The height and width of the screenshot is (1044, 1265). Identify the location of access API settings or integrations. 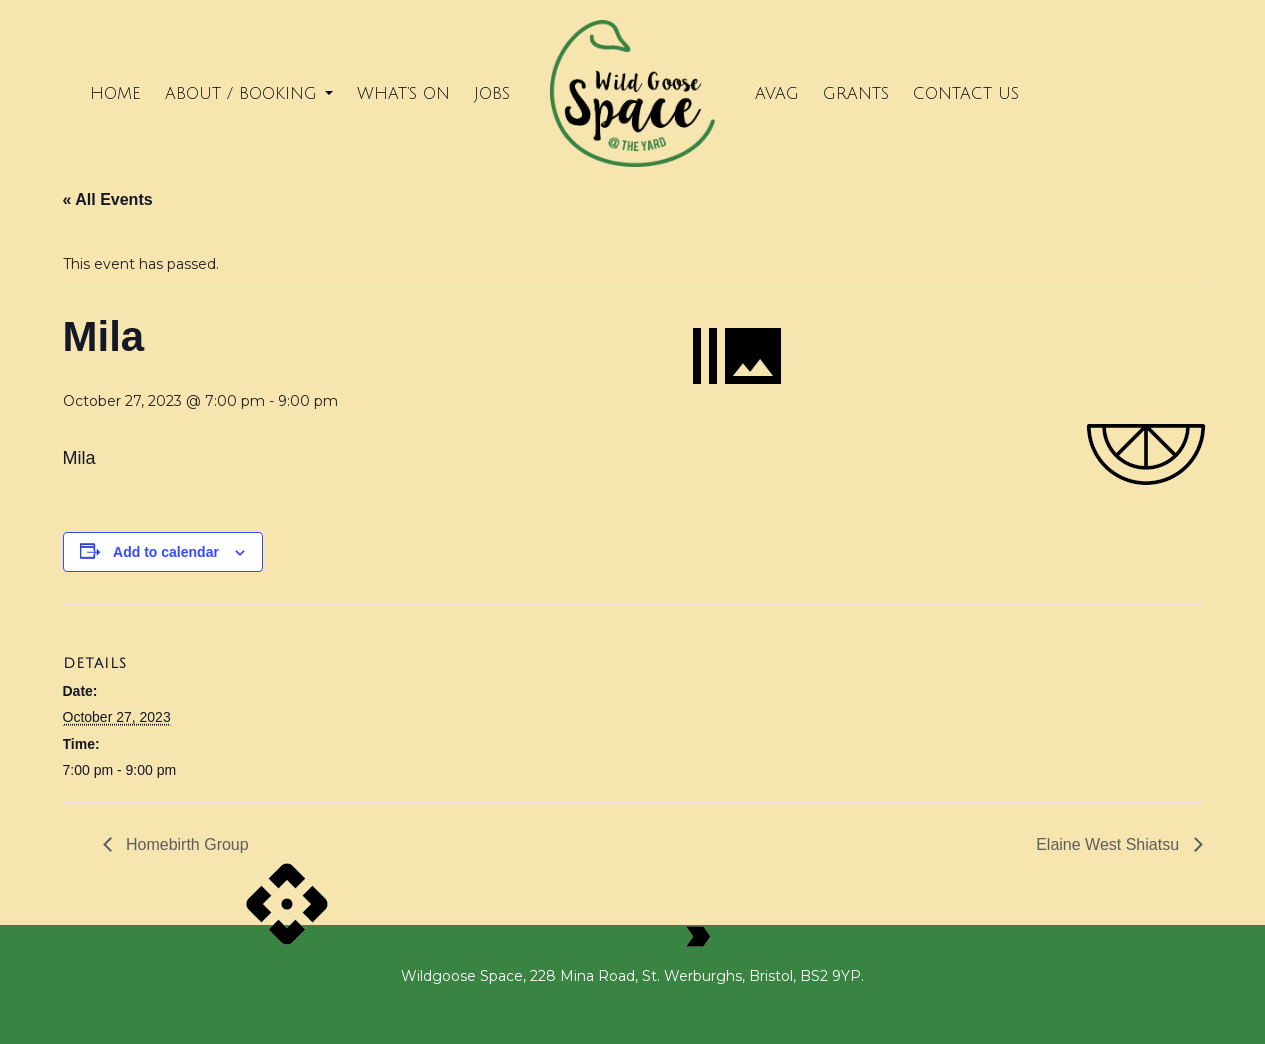
(287, 904).